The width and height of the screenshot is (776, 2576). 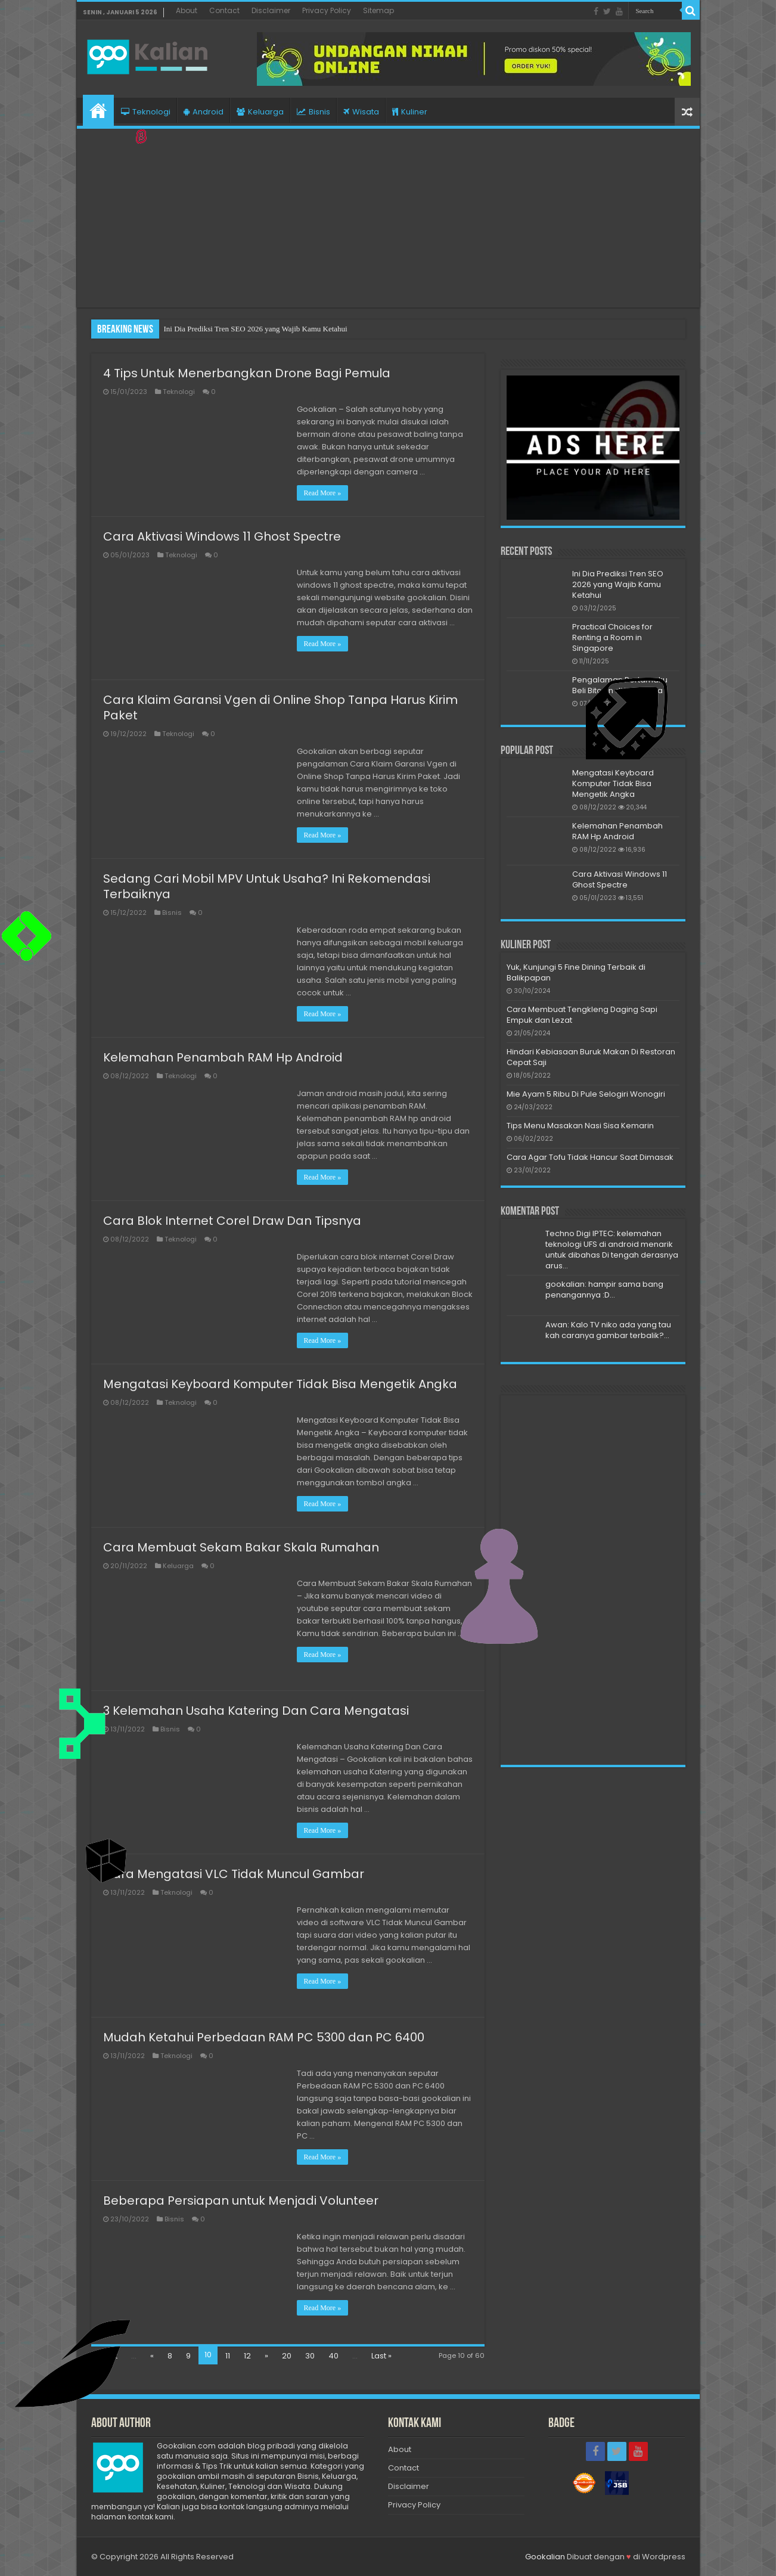 I want to click on gtk toolkit logo, so click(x=106, y=1861).